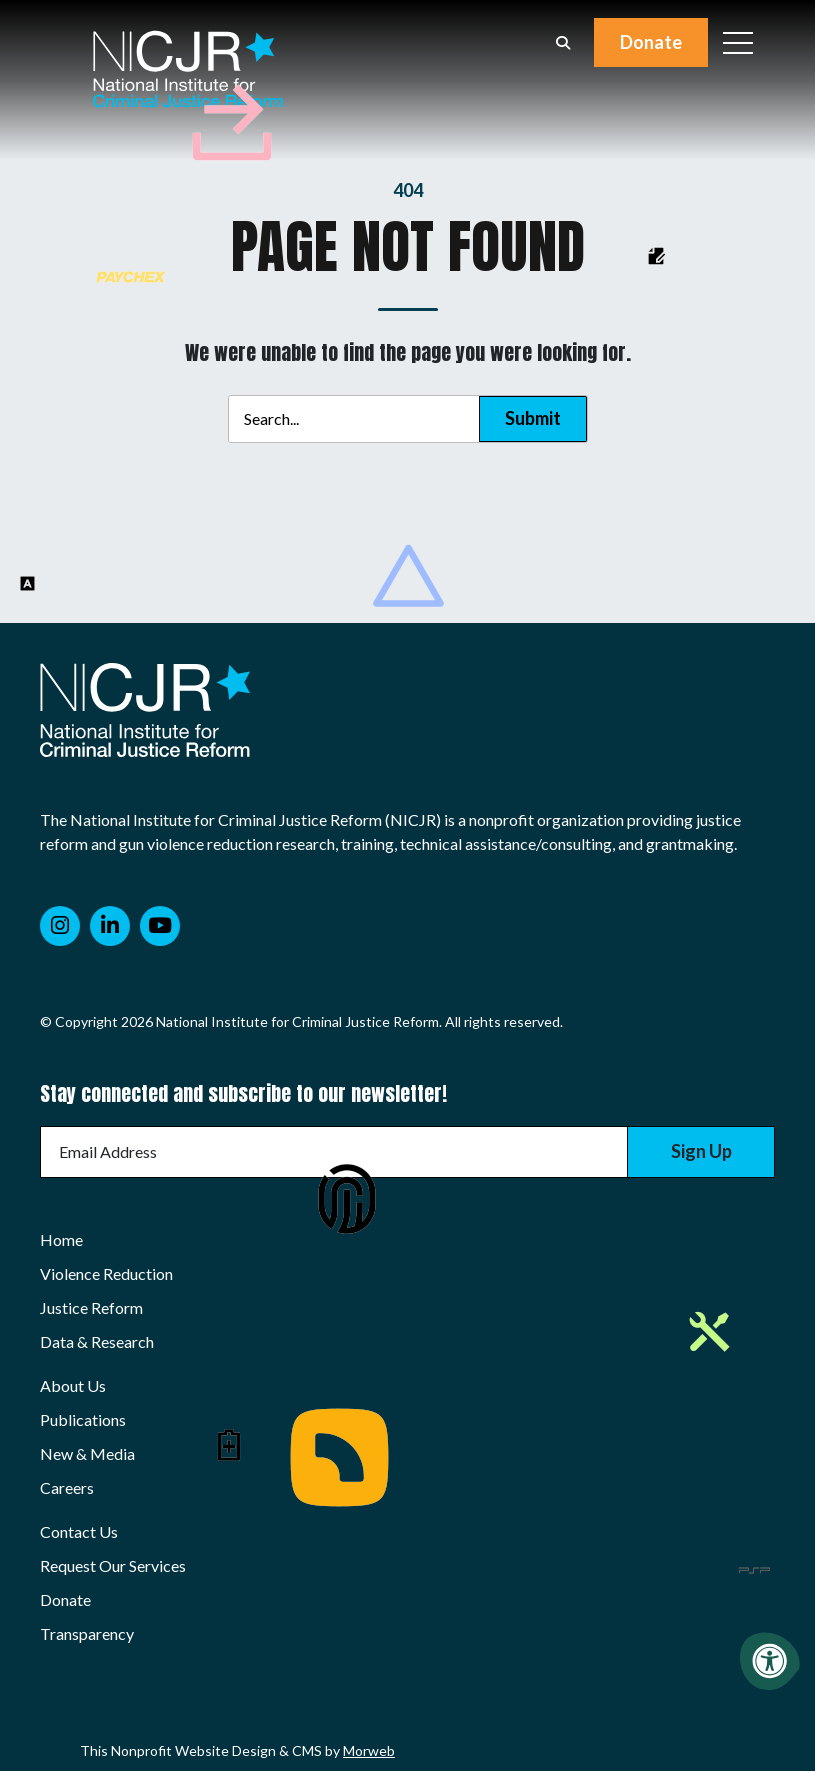 The height and width of the screenshot is (1771, 815). Describe the element at coordinates (347, 1199) in the screenshot. I see `enable fingerprint authentication` at that location.